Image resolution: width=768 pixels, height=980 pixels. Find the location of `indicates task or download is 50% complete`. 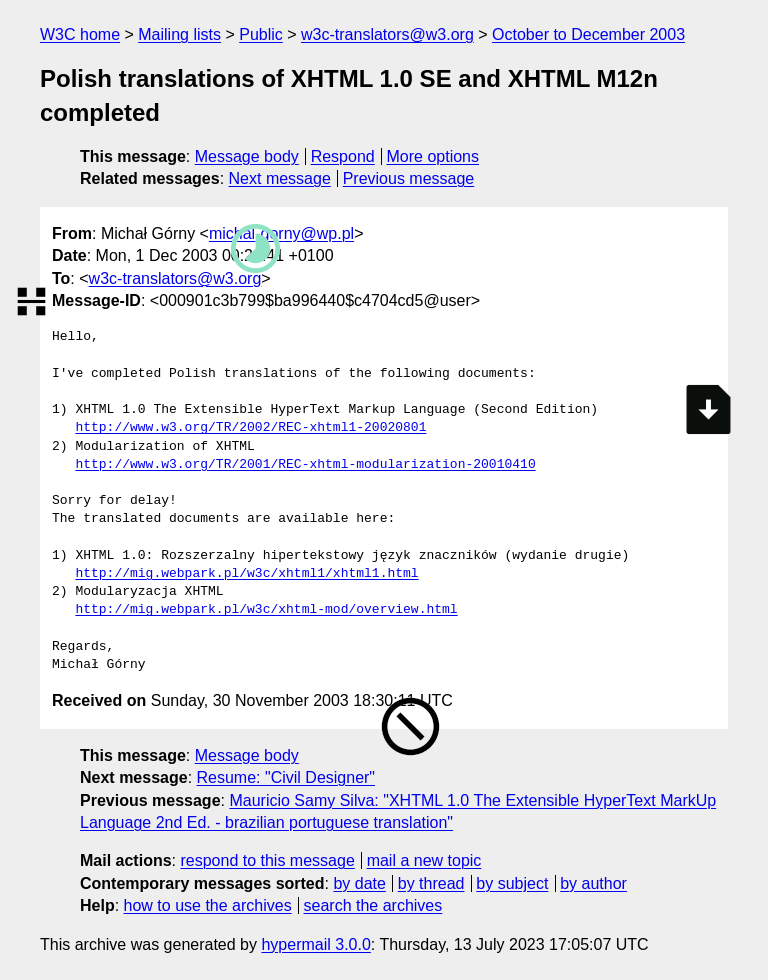

indicates task or download is 50% complete is located at coordinates (255, 248).